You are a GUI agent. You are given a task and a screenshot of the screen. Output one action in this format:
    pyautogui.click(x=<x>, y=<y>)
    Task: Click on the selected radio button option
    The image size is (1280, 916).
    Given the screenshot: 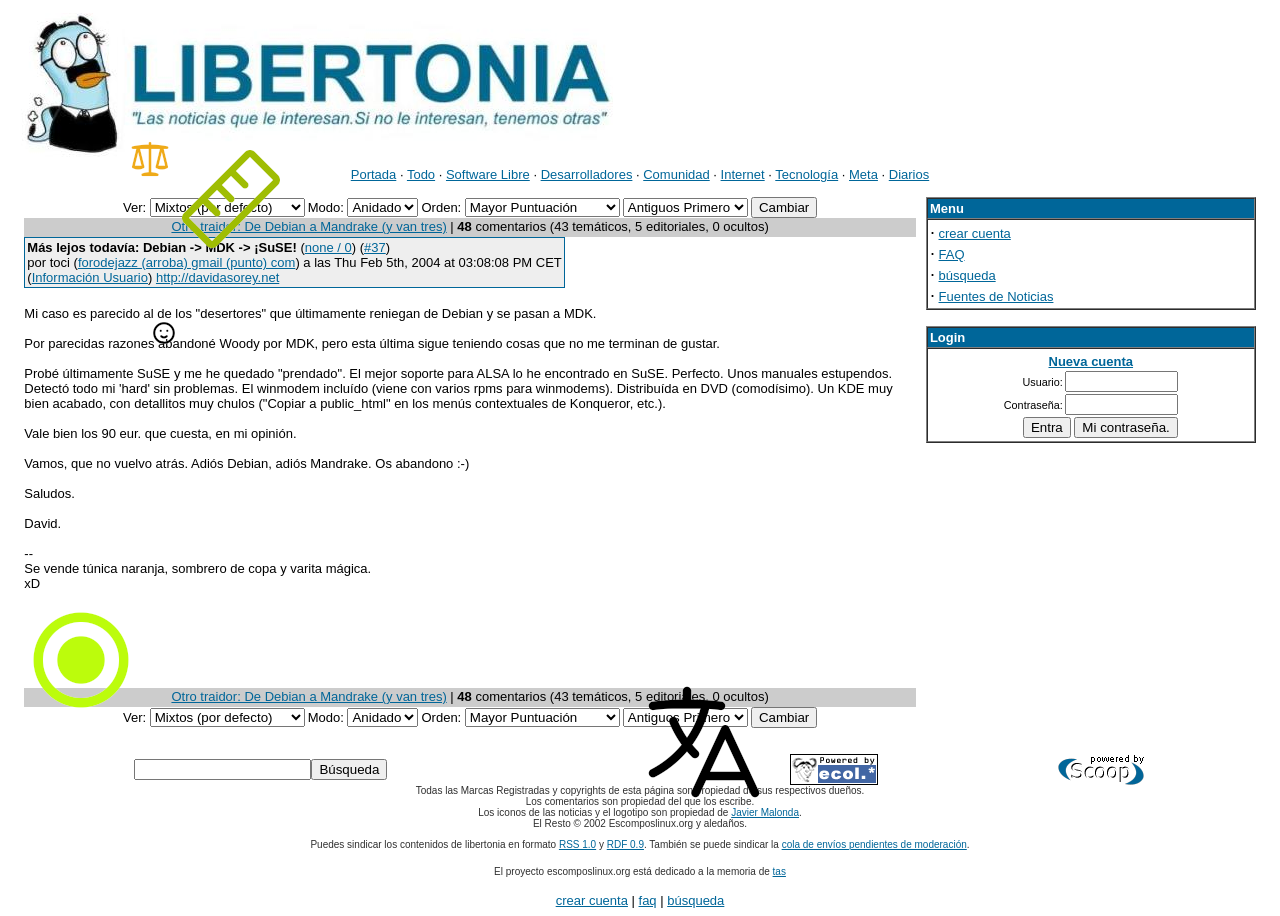 What is the action you would take?
    pyautogui.click(x=81, y=660)
    